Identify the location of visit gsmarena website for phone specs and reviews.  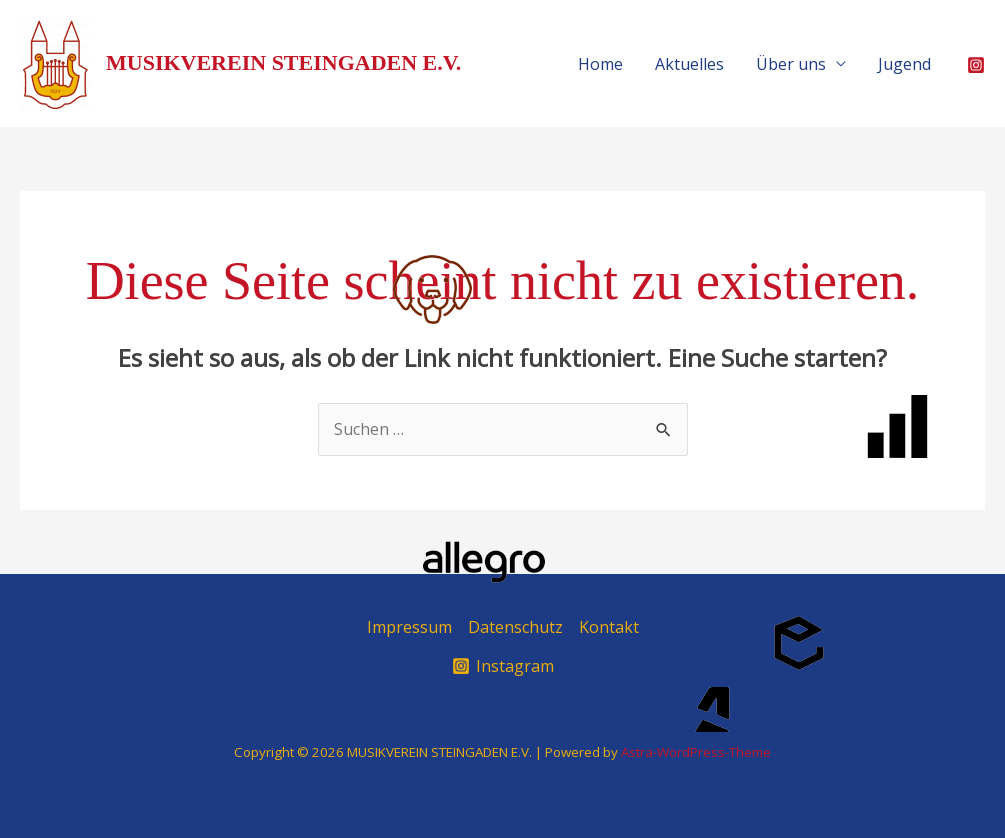
(712, 709).